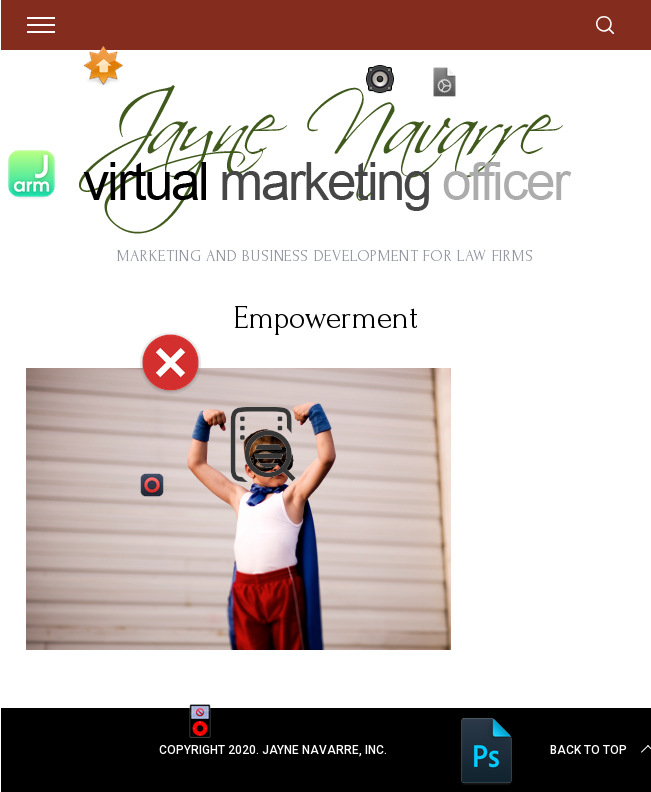 Image resolution: width=651 pixels, height=792 pixels. I want to click on a photoshop document file, so click(486, 750).